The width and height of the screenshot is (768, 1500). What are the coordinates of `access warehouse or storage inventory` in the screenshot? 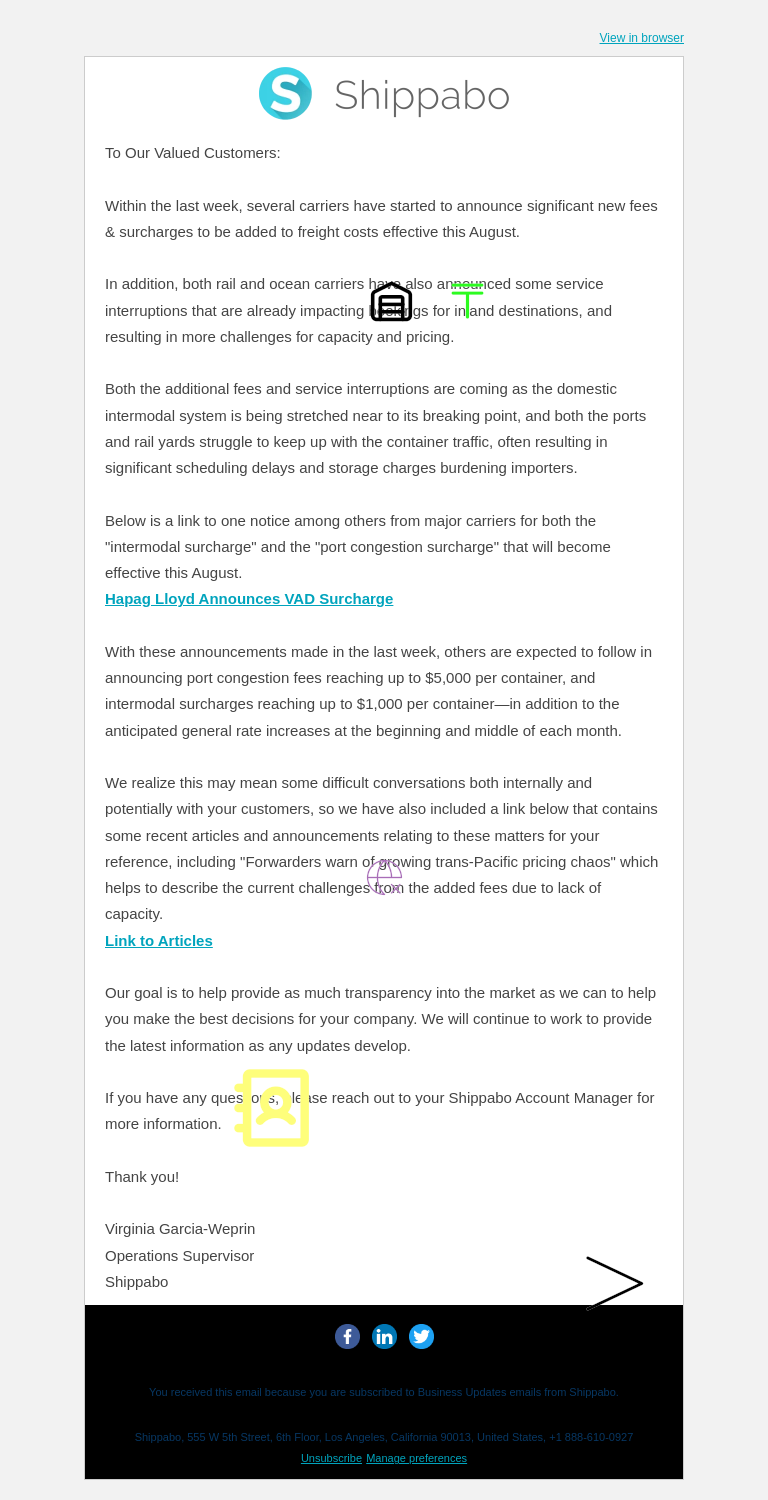 It's located at (391, 302).